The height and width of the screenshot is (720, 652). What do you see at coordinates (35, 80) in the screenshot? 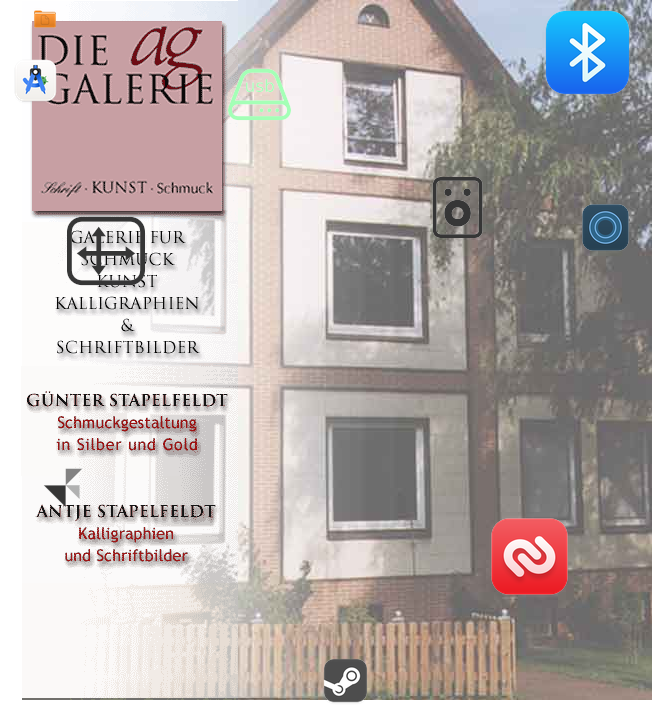
I see `open android studio` at bounding box center [35, 80].